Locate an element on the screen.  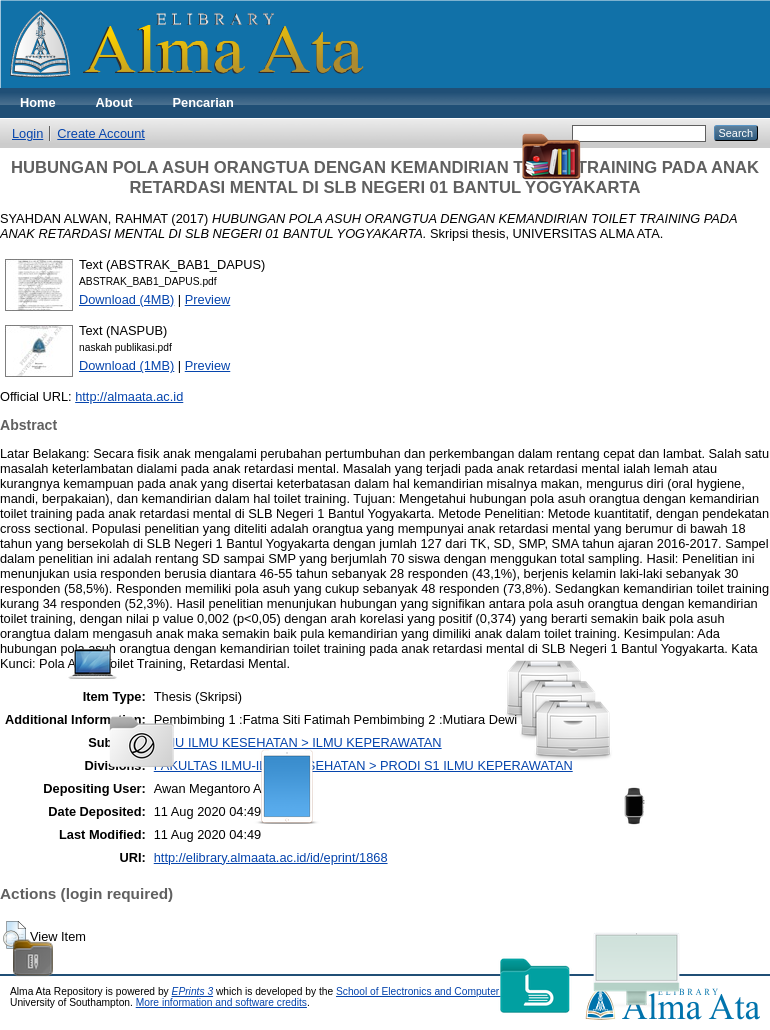
apple watch device icon is located at coordinates (634, 806).